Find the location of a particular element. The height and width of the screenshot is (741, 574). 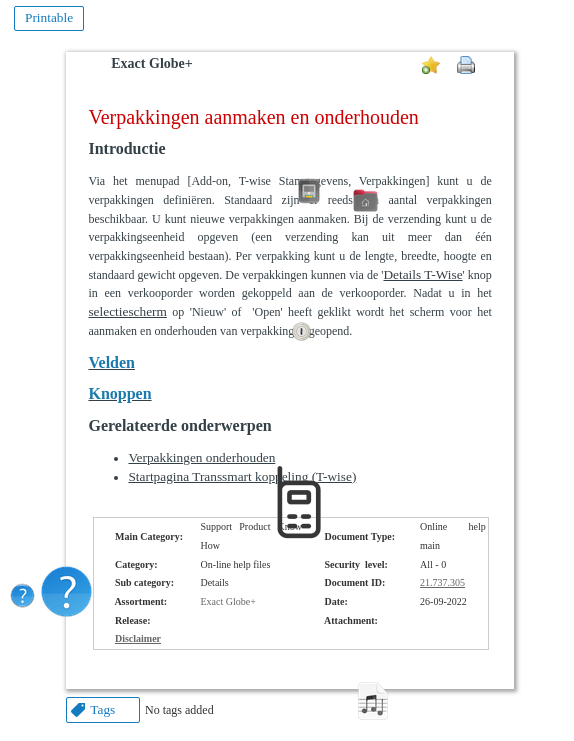

call using a landline or desk phone is located at coordinates (301, 504).